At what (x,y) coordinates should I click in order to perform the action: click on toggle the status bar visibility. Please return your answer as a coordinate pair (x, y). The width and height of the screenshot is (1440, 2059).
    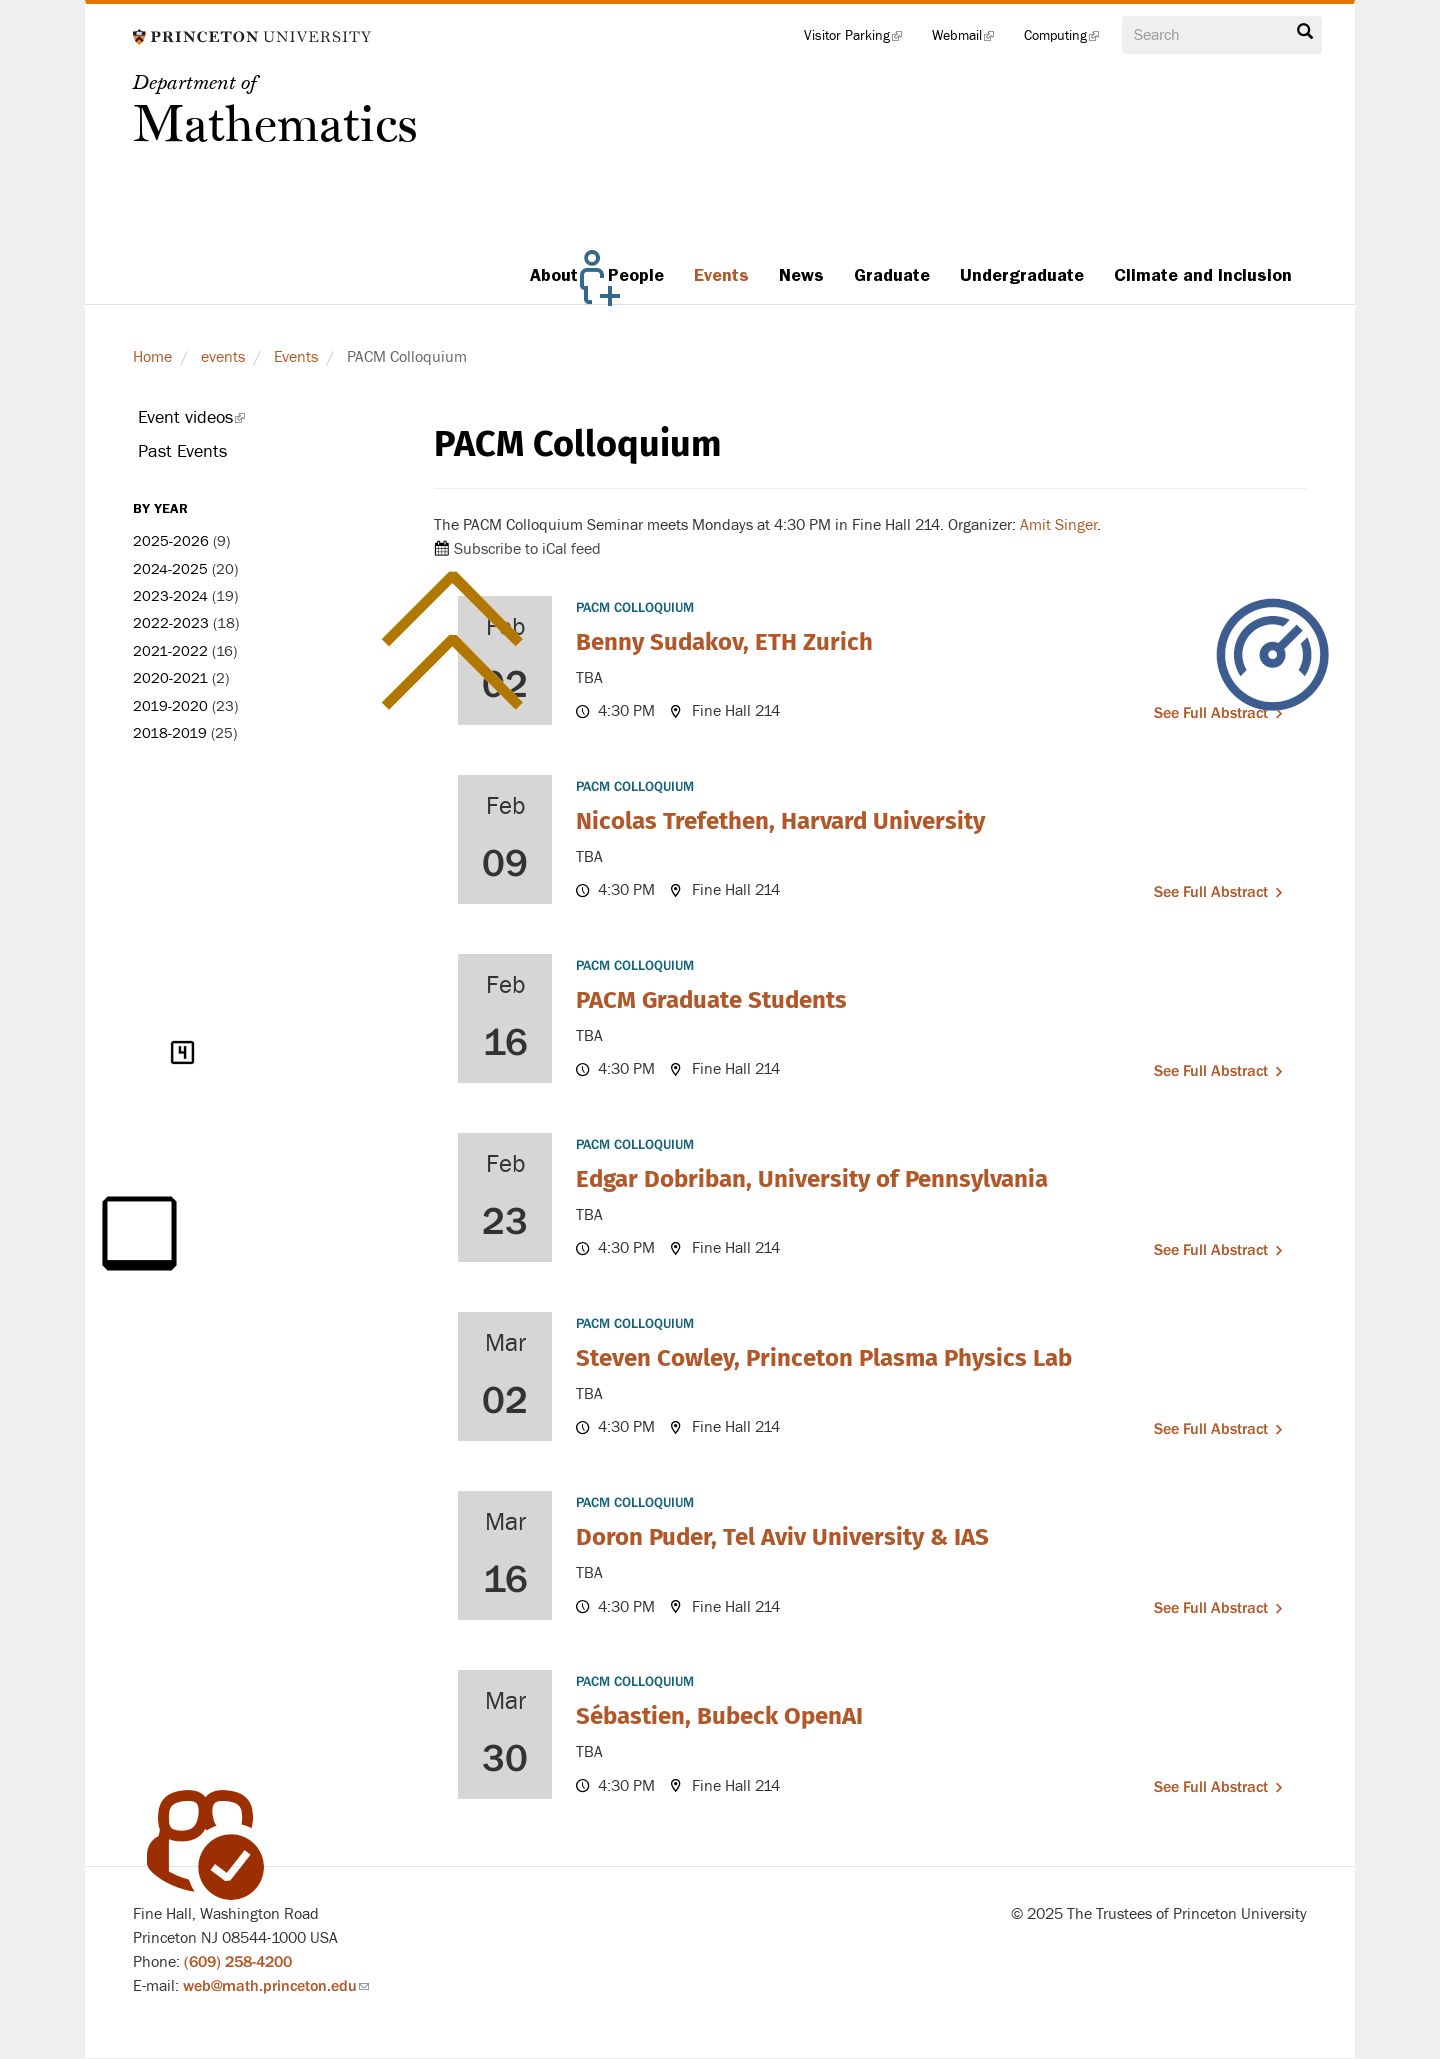
    Looking at the image, I should click on (139, 1233).